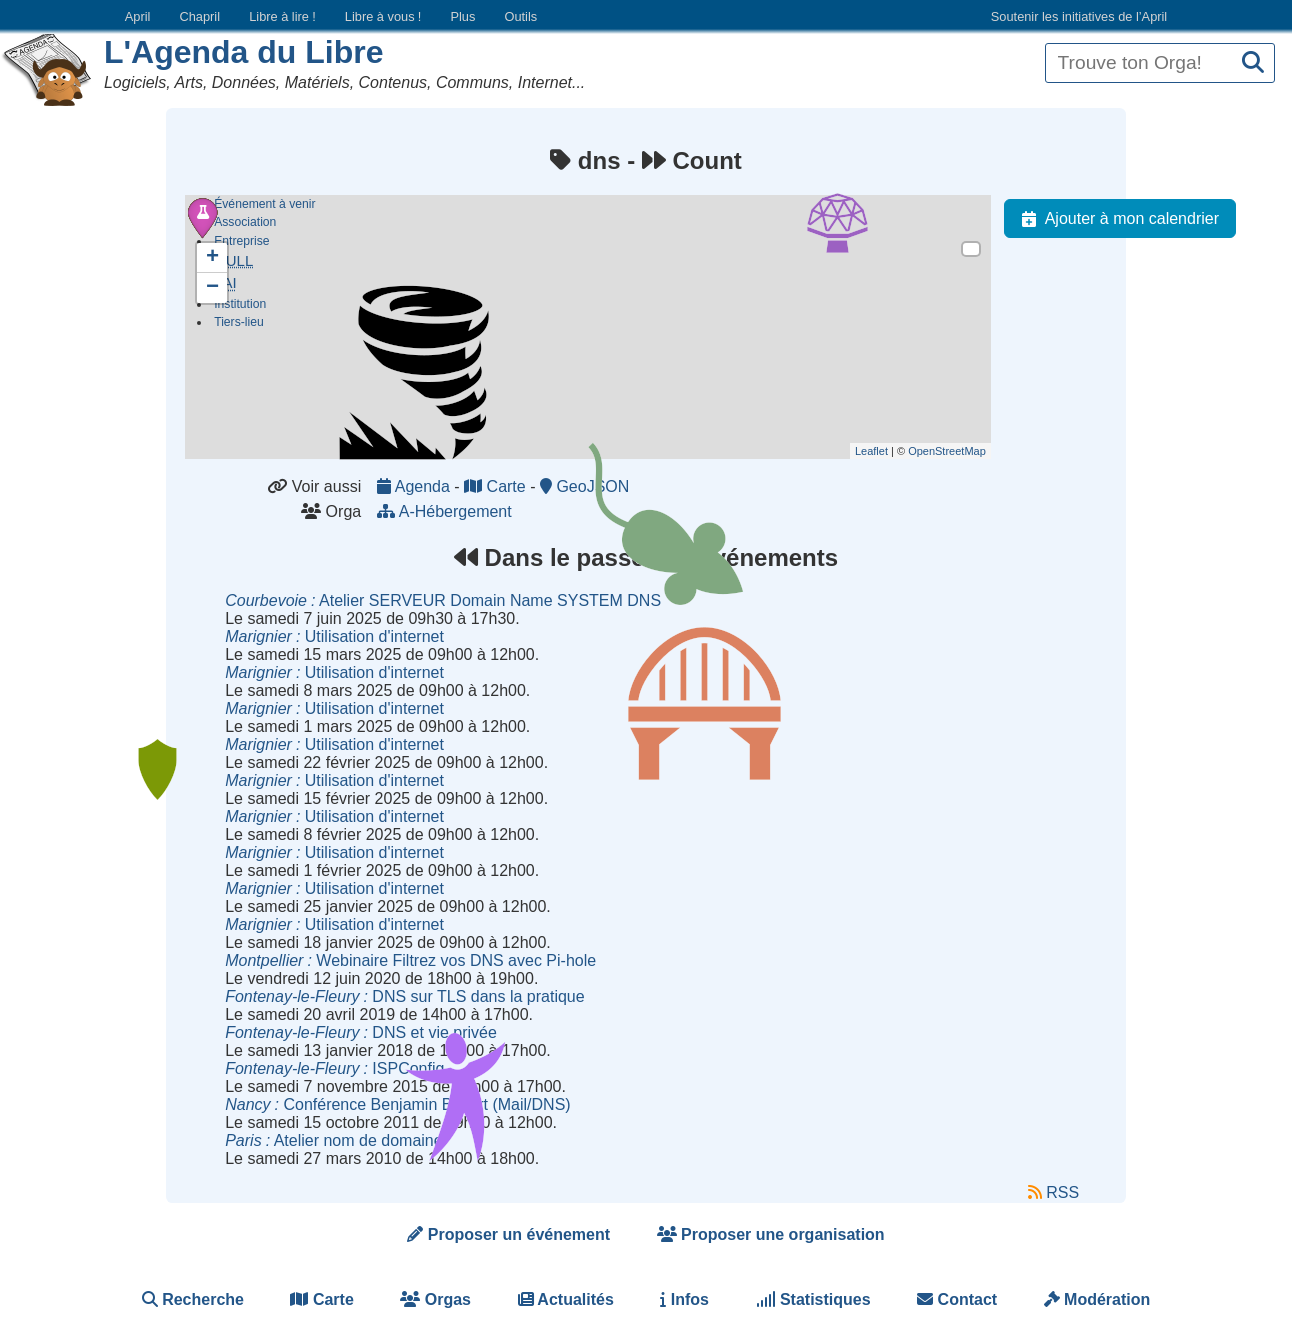  Describe the element at coordinates (837, 222) in the screenshot. I see `build or place a habitat dome structure` at that location.